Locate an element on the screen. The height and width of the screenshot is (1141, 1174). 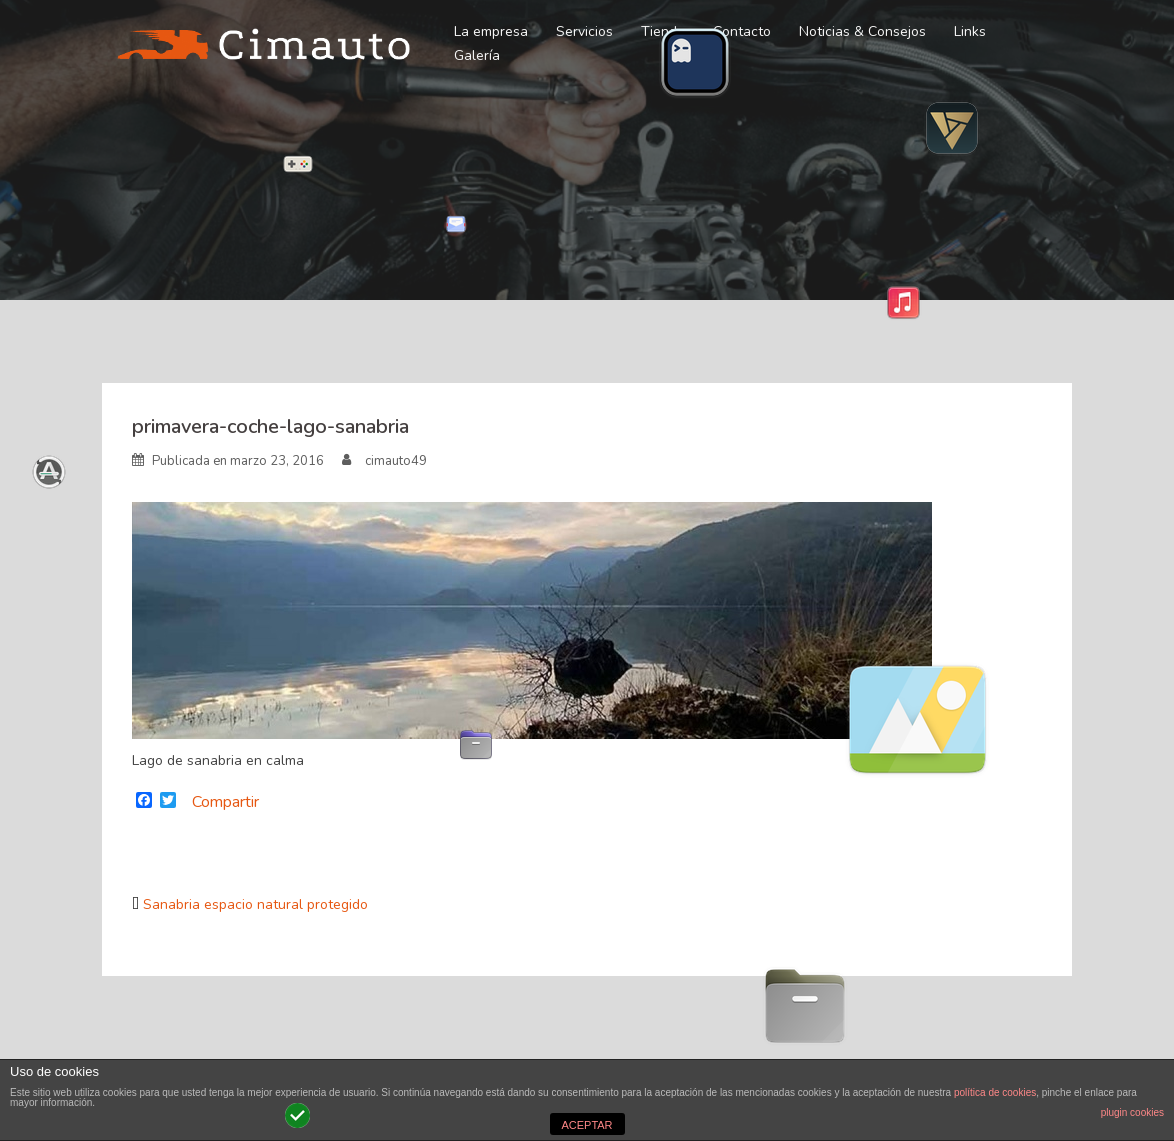
open photo management app is located at coordinates (917, 719).